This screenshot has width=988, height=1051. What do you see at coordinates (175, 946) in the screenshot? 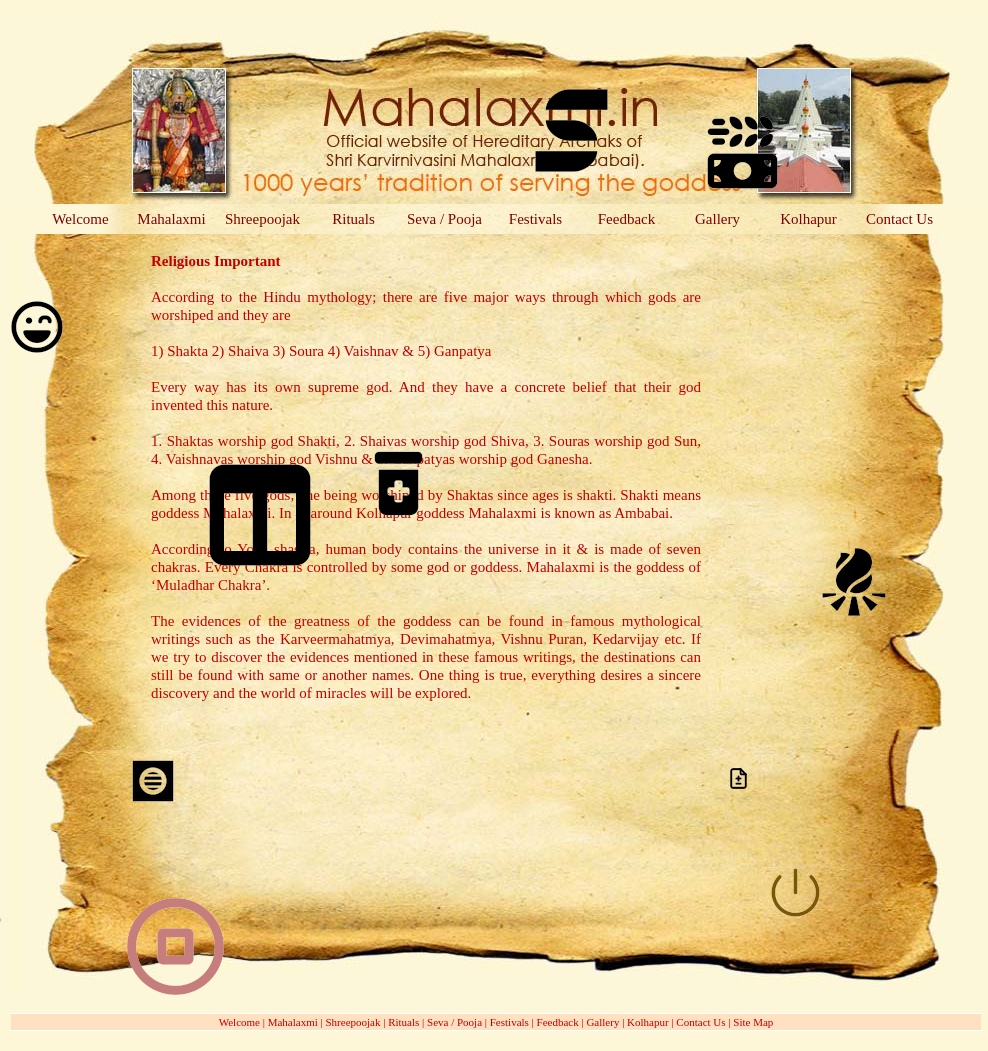
I see `stop media playback` at bounding box center [175, 946].